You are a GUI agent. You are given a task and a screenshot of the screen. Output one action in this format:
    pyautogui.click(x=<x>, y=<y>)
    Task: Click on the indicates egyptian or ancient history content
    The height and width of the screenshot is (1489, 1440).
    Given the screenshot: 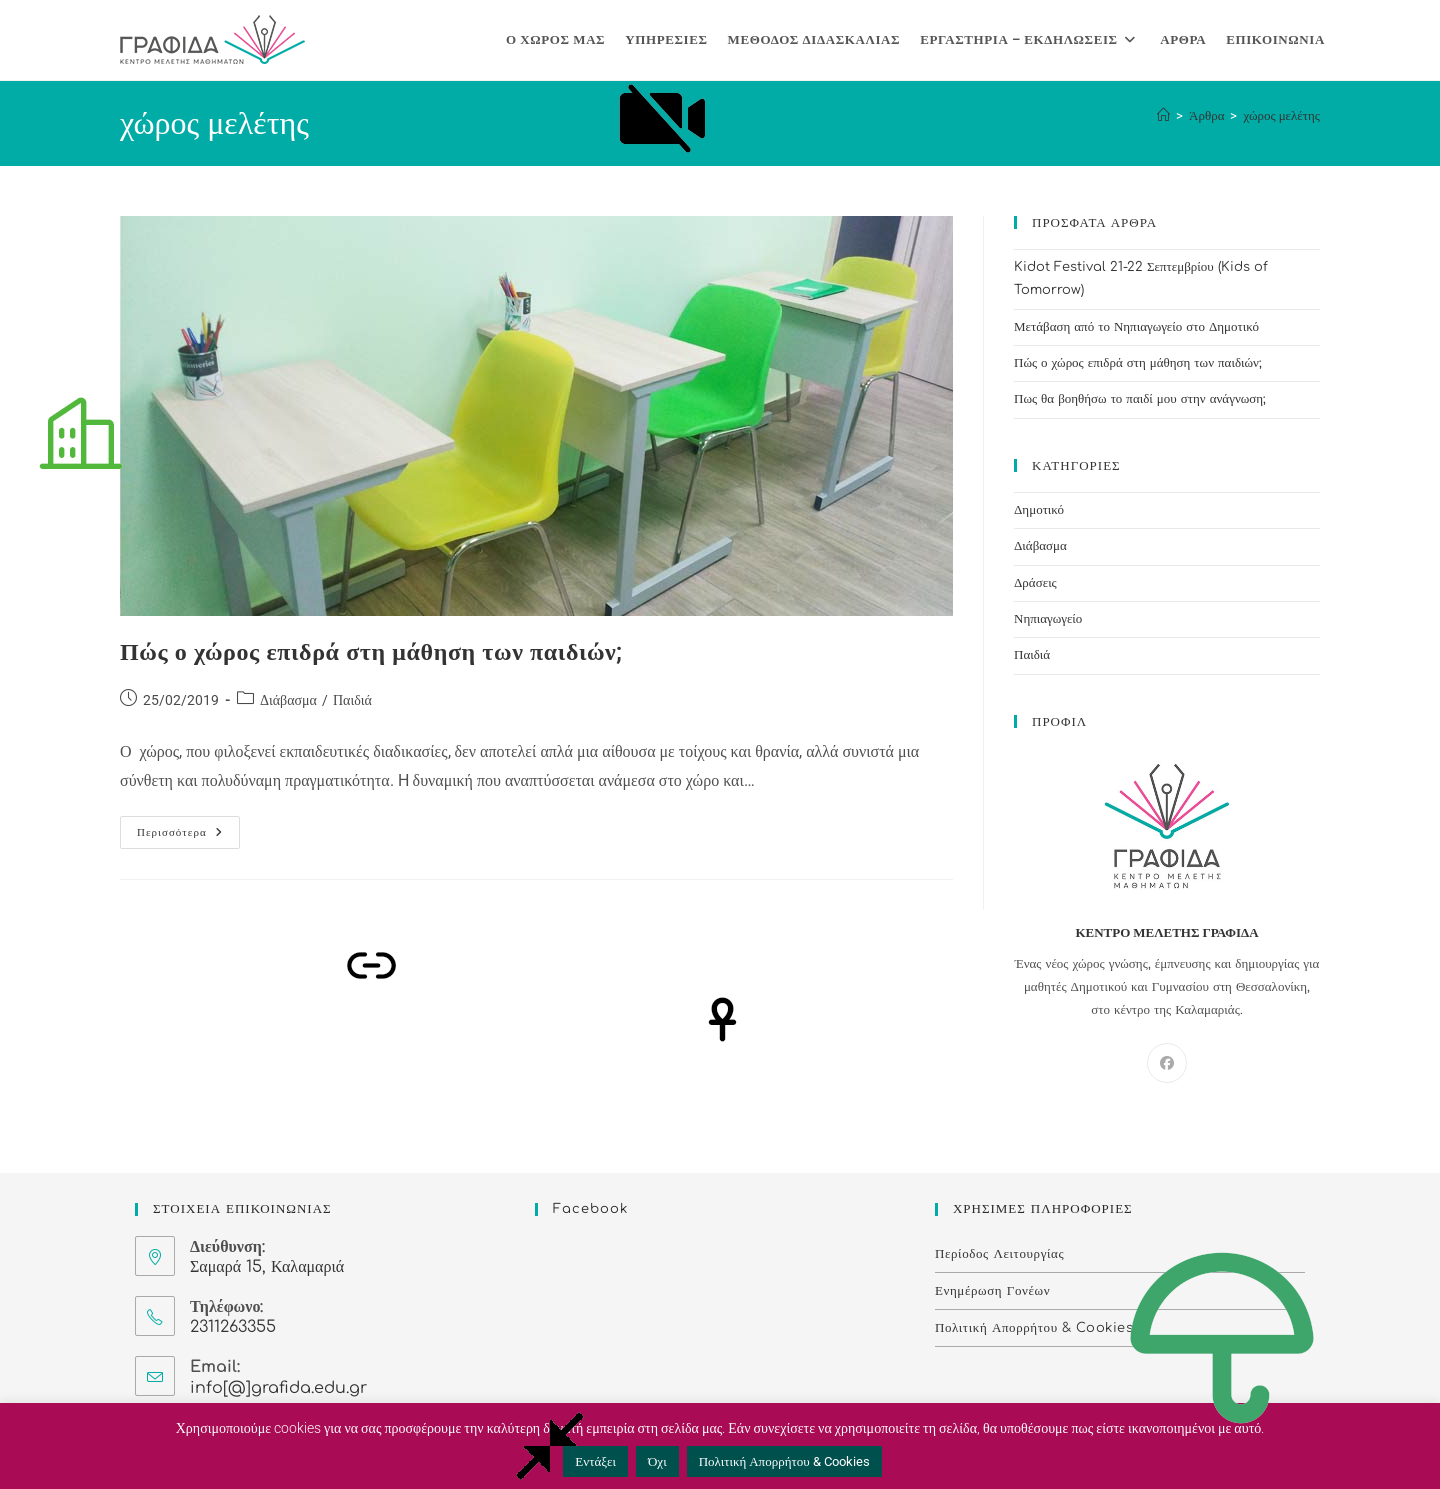 What is the action you would take?
    pyautogui.click(x=722, y=1019)
    